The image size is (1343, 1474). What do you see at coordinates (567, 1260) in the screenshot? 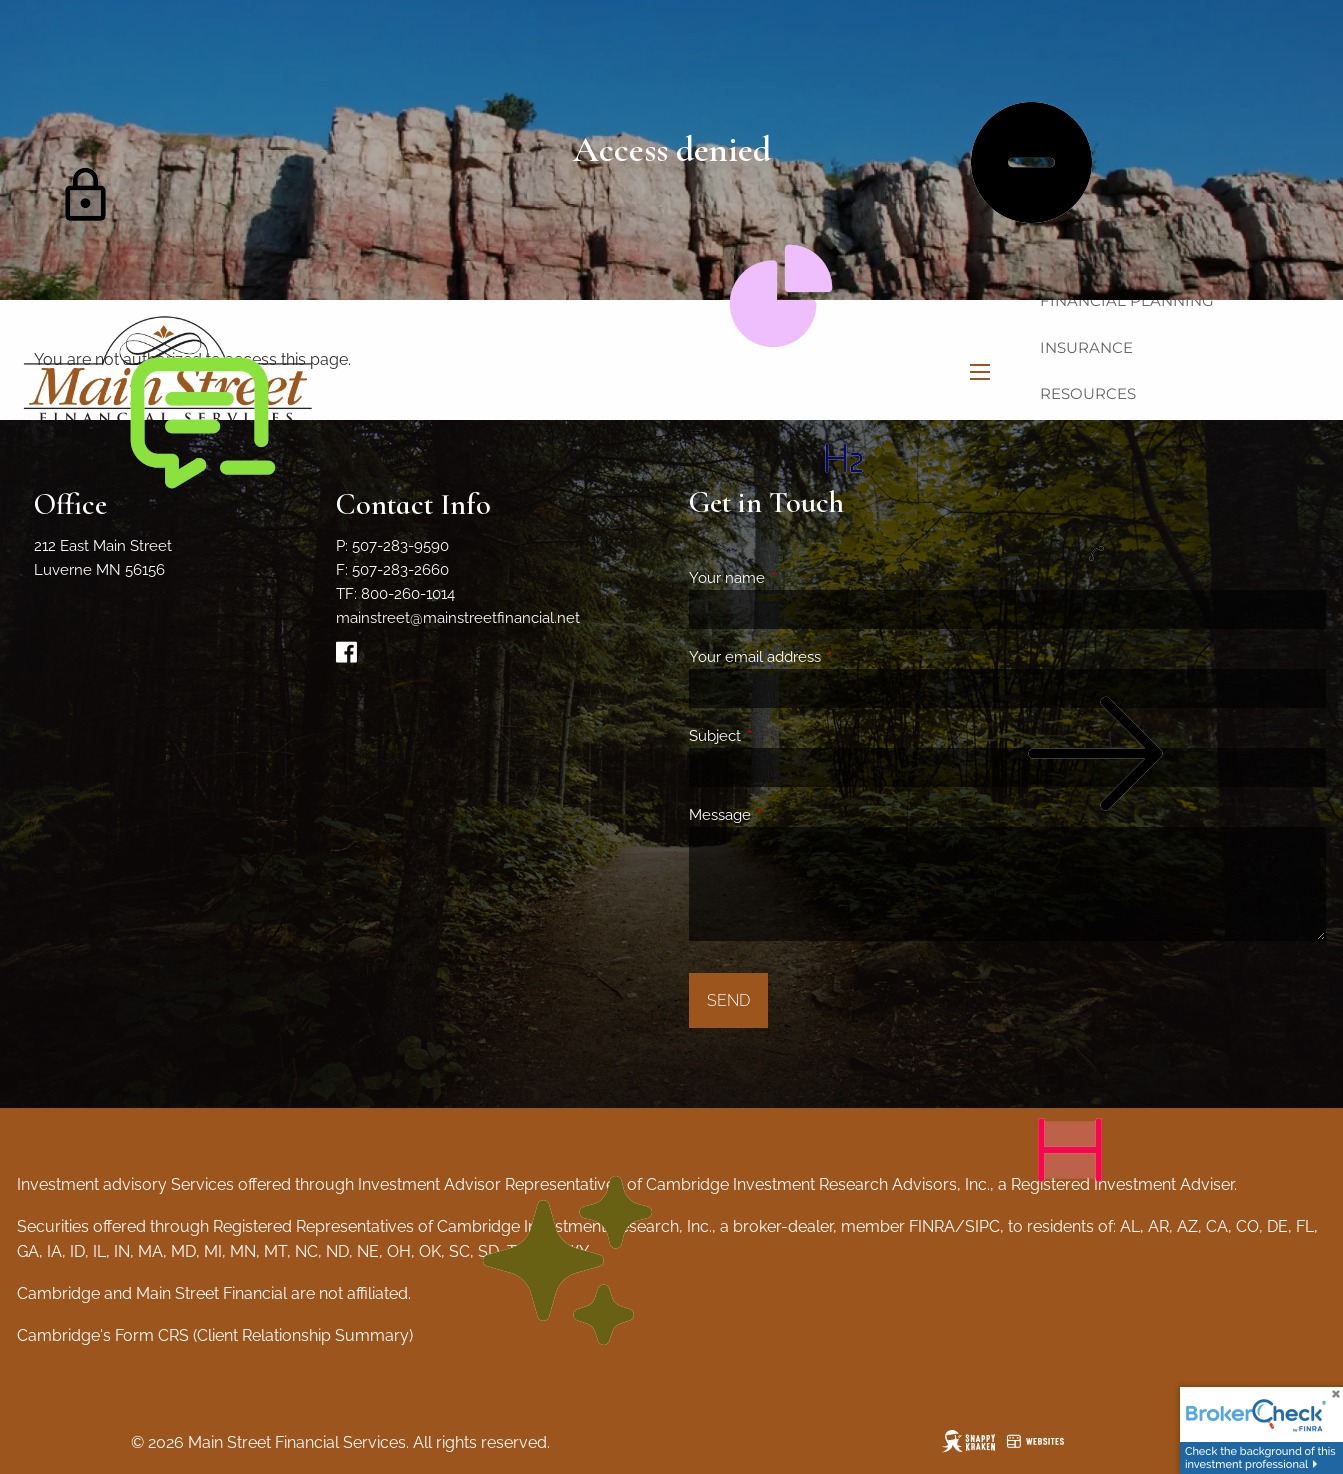
I see `indicates AI-generated or enhanced content` at bounding box center [567, 1260].